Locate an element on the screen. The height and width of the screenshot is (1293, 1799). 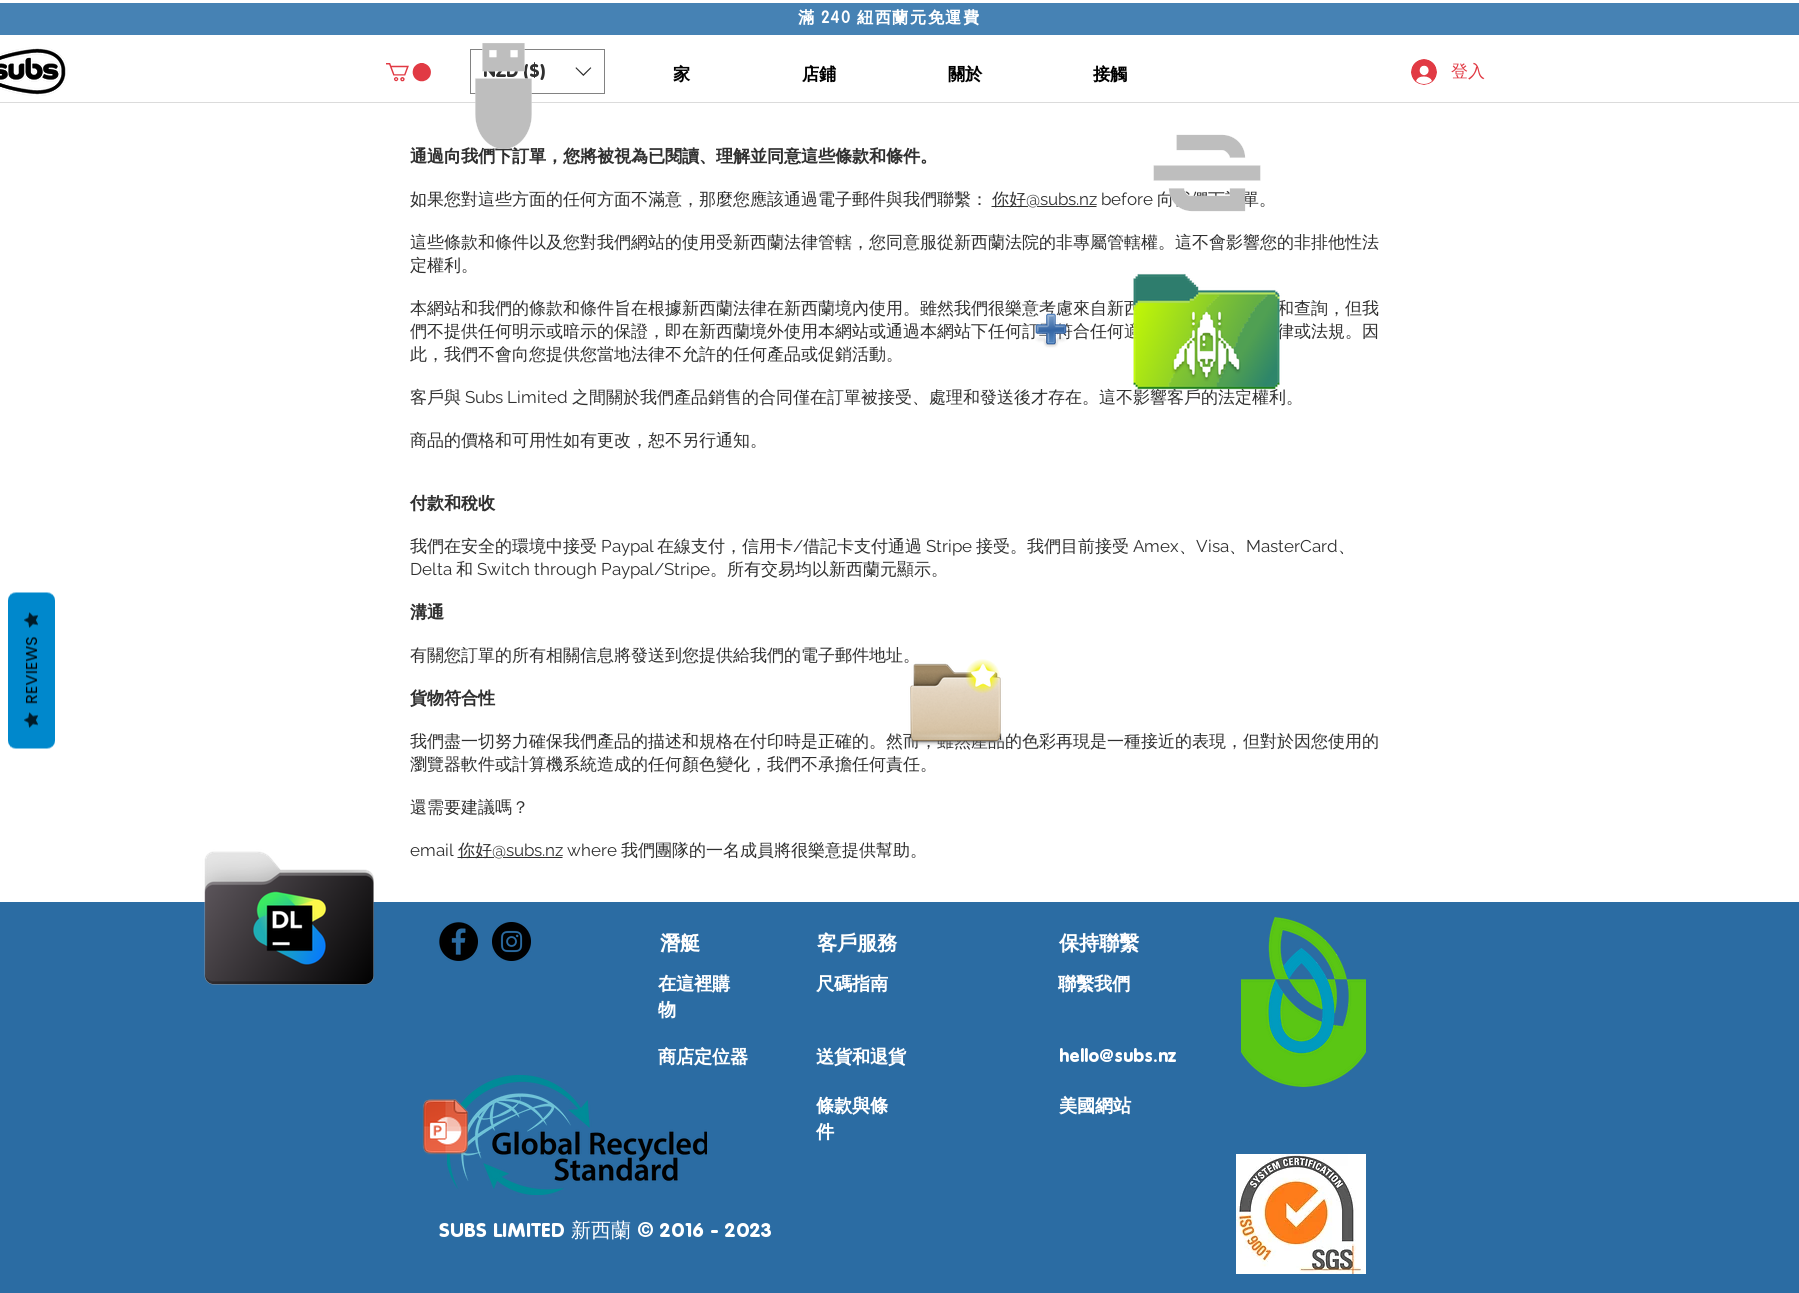
a microsoft powerpoint file is located at coordinates (445, 1126).